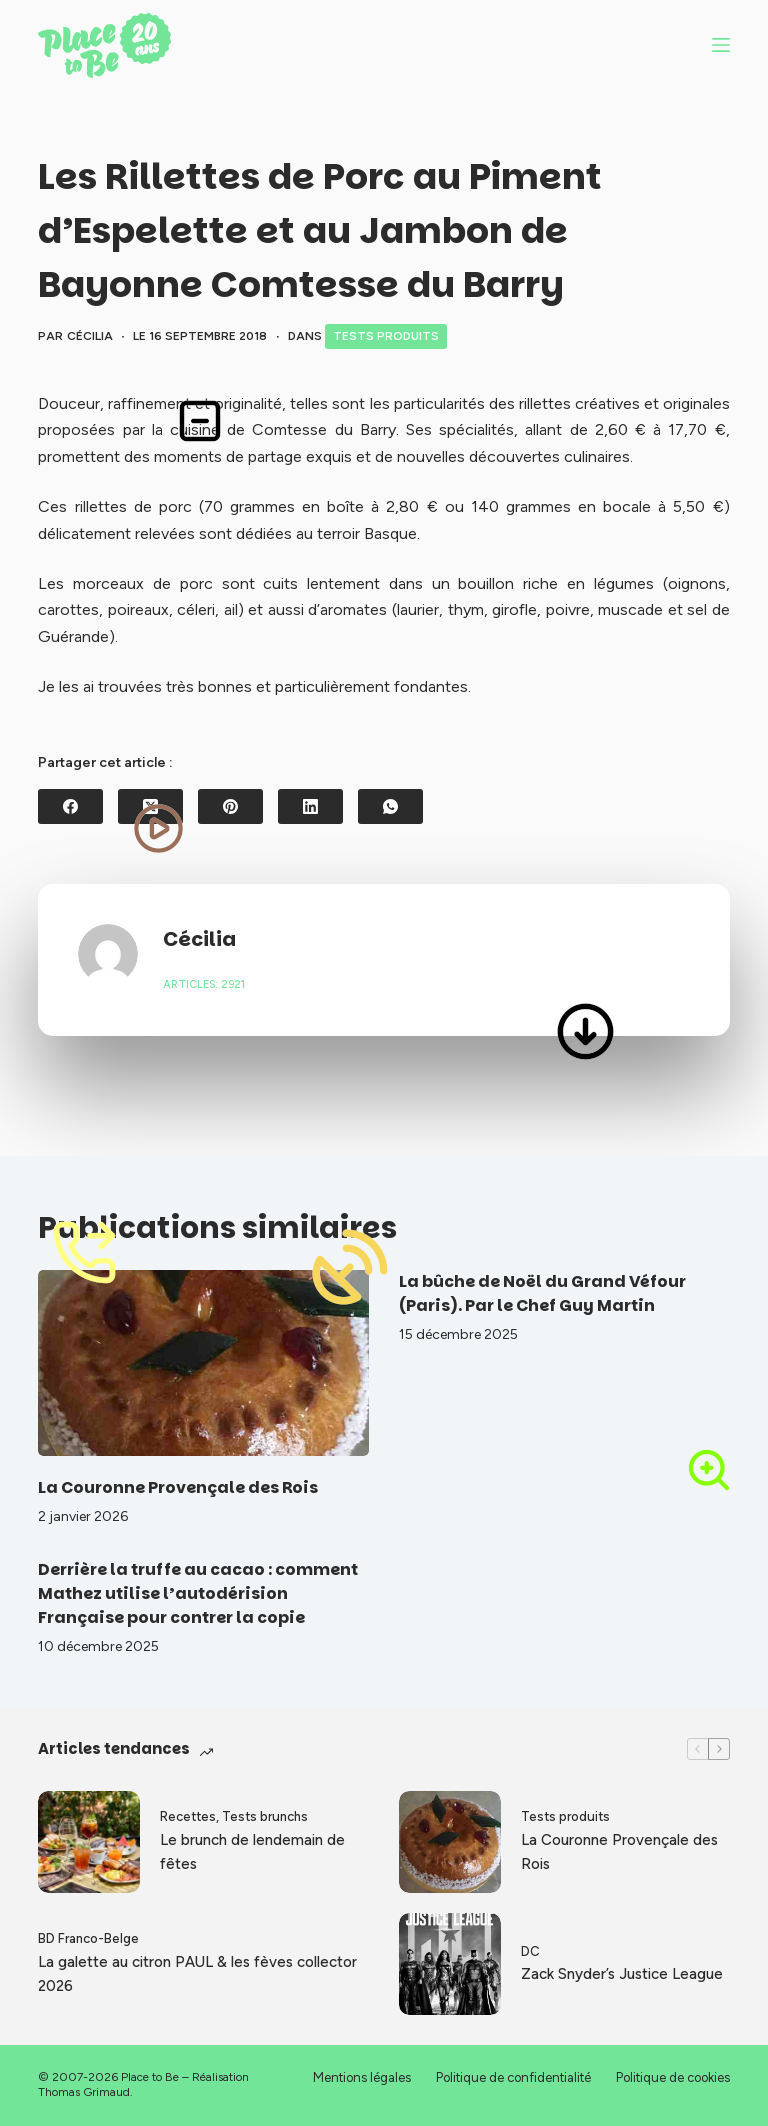 Image resolution: width=768 pixels, height=2126 pixels. What do you see at coordinates (84, 1252) in the screenshot?
I see `forward a call to another number` at bounding box center [84, 1252].